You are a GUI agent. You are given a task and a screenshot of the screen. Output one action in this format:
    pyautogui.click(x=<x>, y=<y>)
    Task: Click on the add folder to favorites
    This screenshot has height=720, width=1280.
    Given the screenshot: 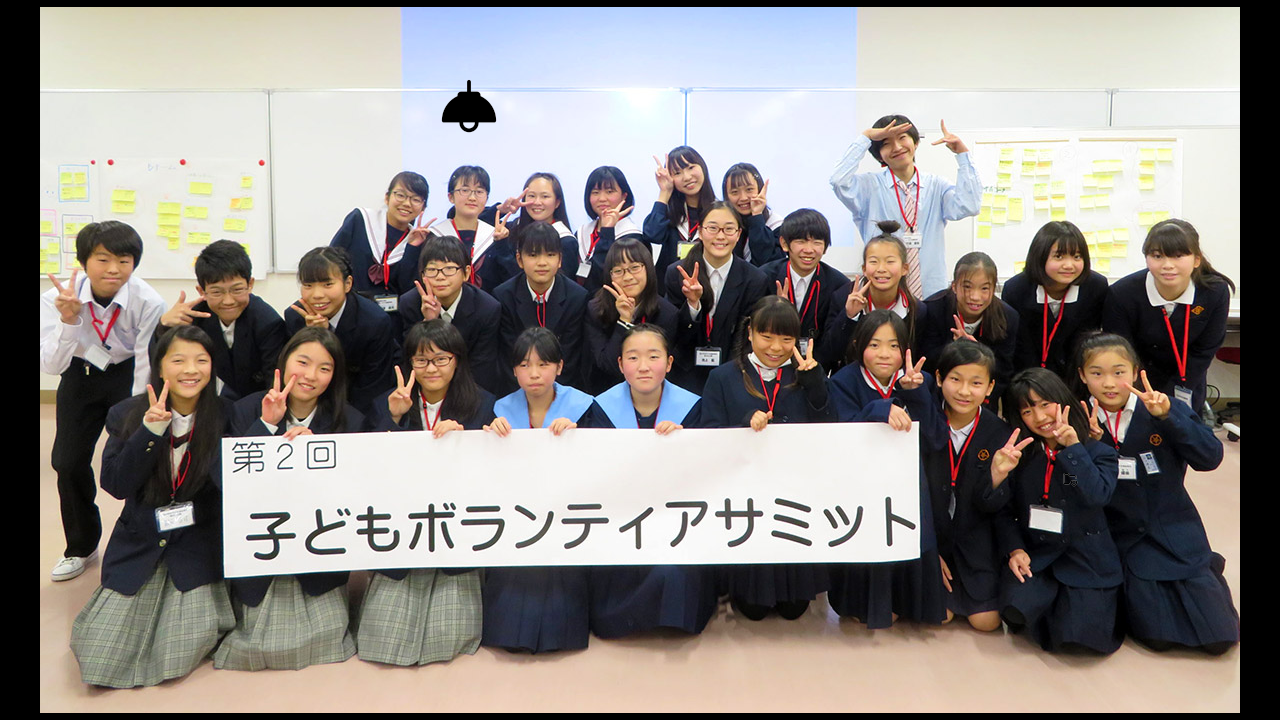 What is the action you would take?
    pyautogui.click(x=1070, y=479)
    